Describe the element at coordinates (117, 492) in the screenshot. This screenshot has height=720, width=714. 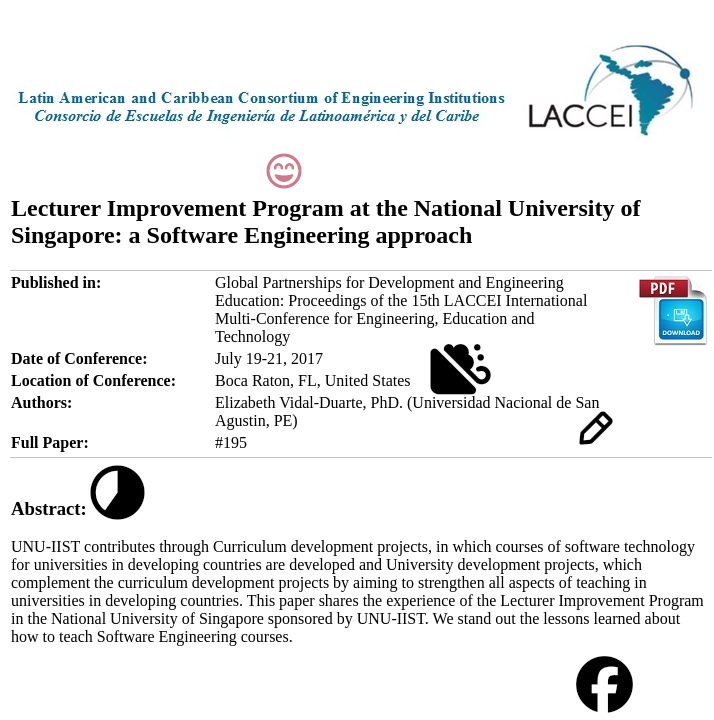
I see `indicates 60% progress or completion` at that location.